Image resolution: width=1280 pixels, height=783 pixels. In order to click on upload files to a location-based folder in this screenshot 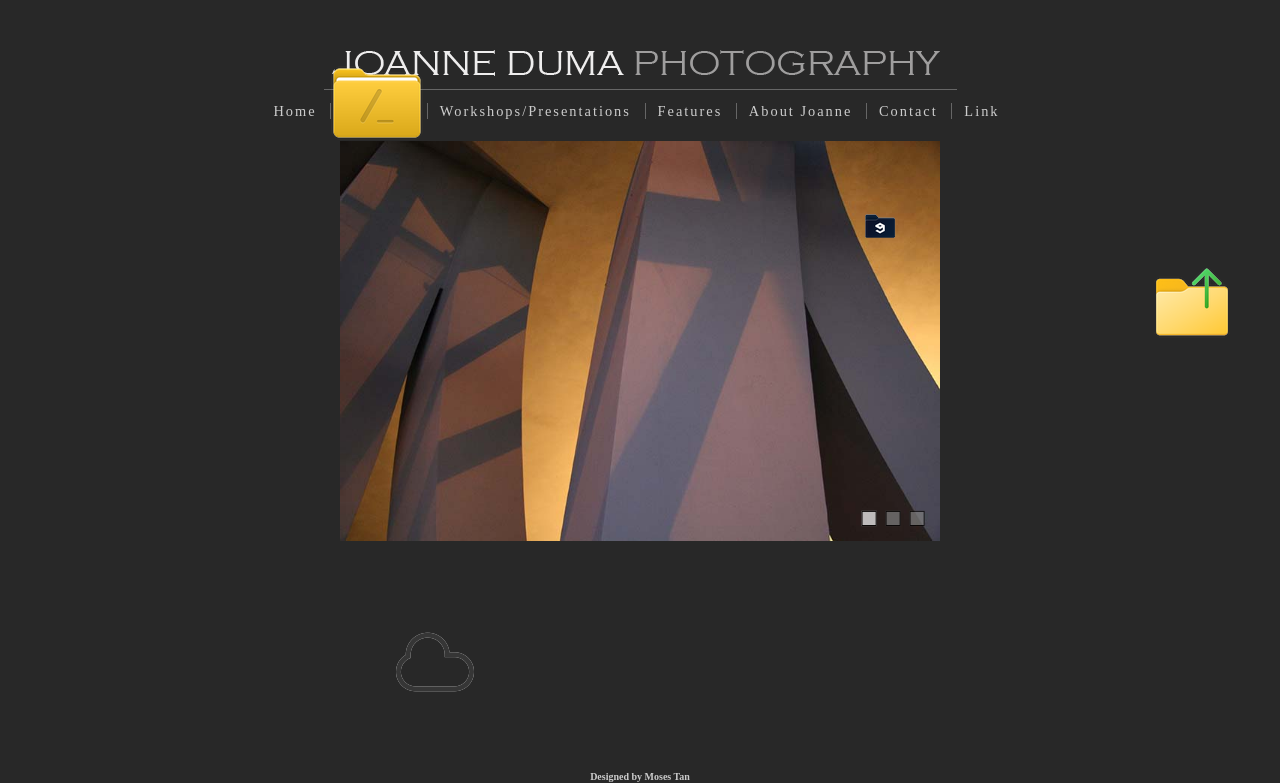, I will do `click(1192, 309)`.